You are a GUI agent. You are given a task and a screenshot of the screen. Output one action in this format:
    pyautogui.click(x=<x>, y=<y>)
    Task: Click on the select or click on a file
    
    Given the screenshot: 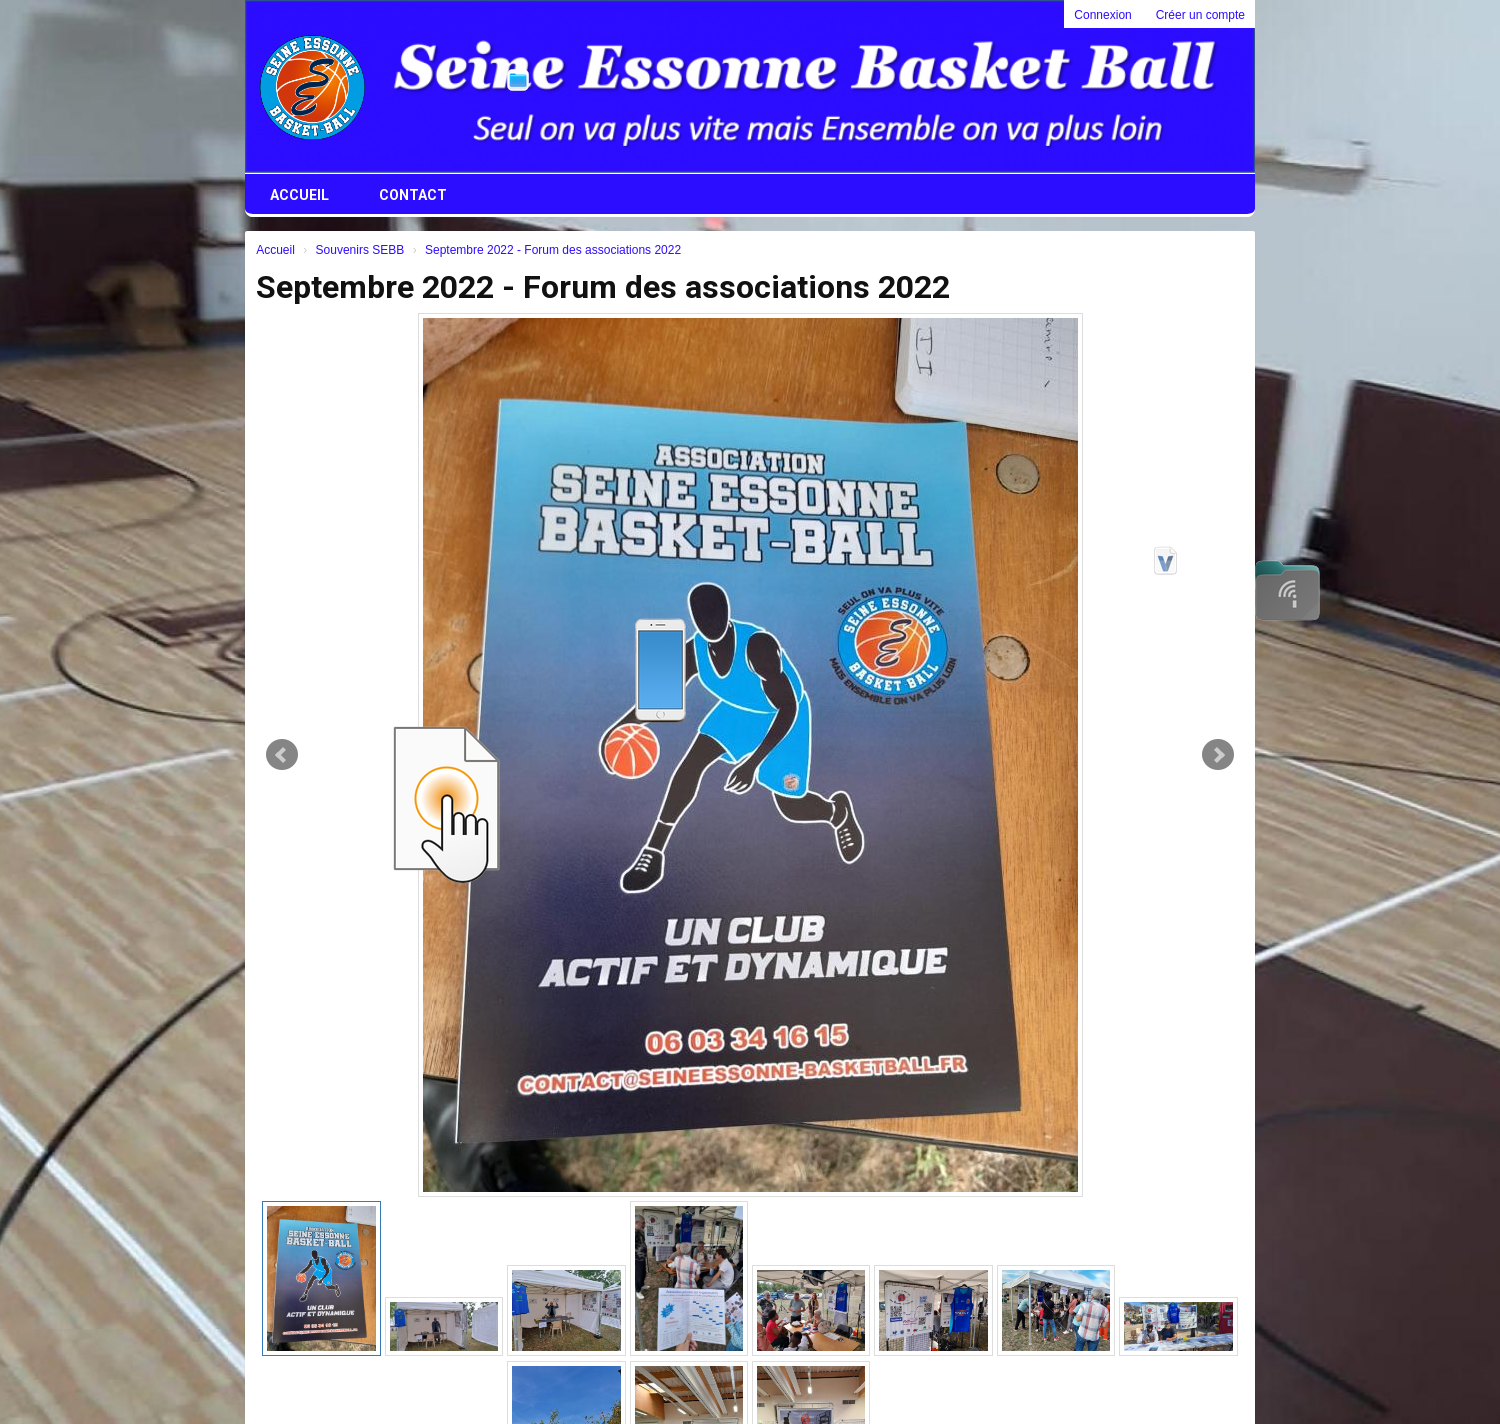 What is the action you would take?
    pyautogui.click(x=446, y=798)
    